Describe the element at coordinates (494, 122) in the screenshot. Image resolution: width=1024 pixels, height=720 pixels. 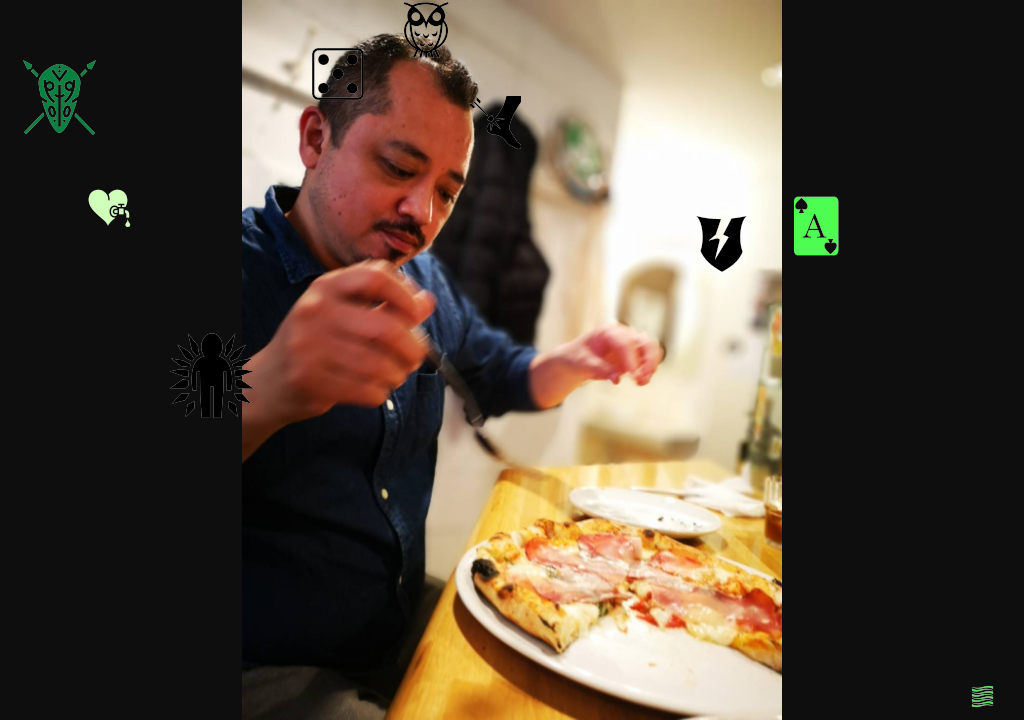
I see `indicates a character's weakness or vulnerability` at that location.